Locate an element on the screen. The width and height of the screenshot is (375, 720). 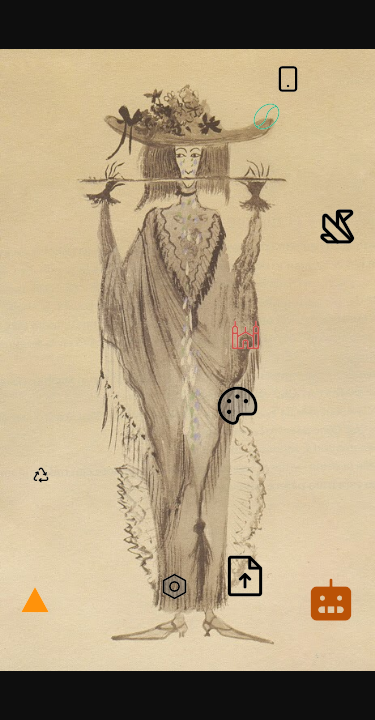
indicates a warning or alert status is located at coordinates (35, 600).